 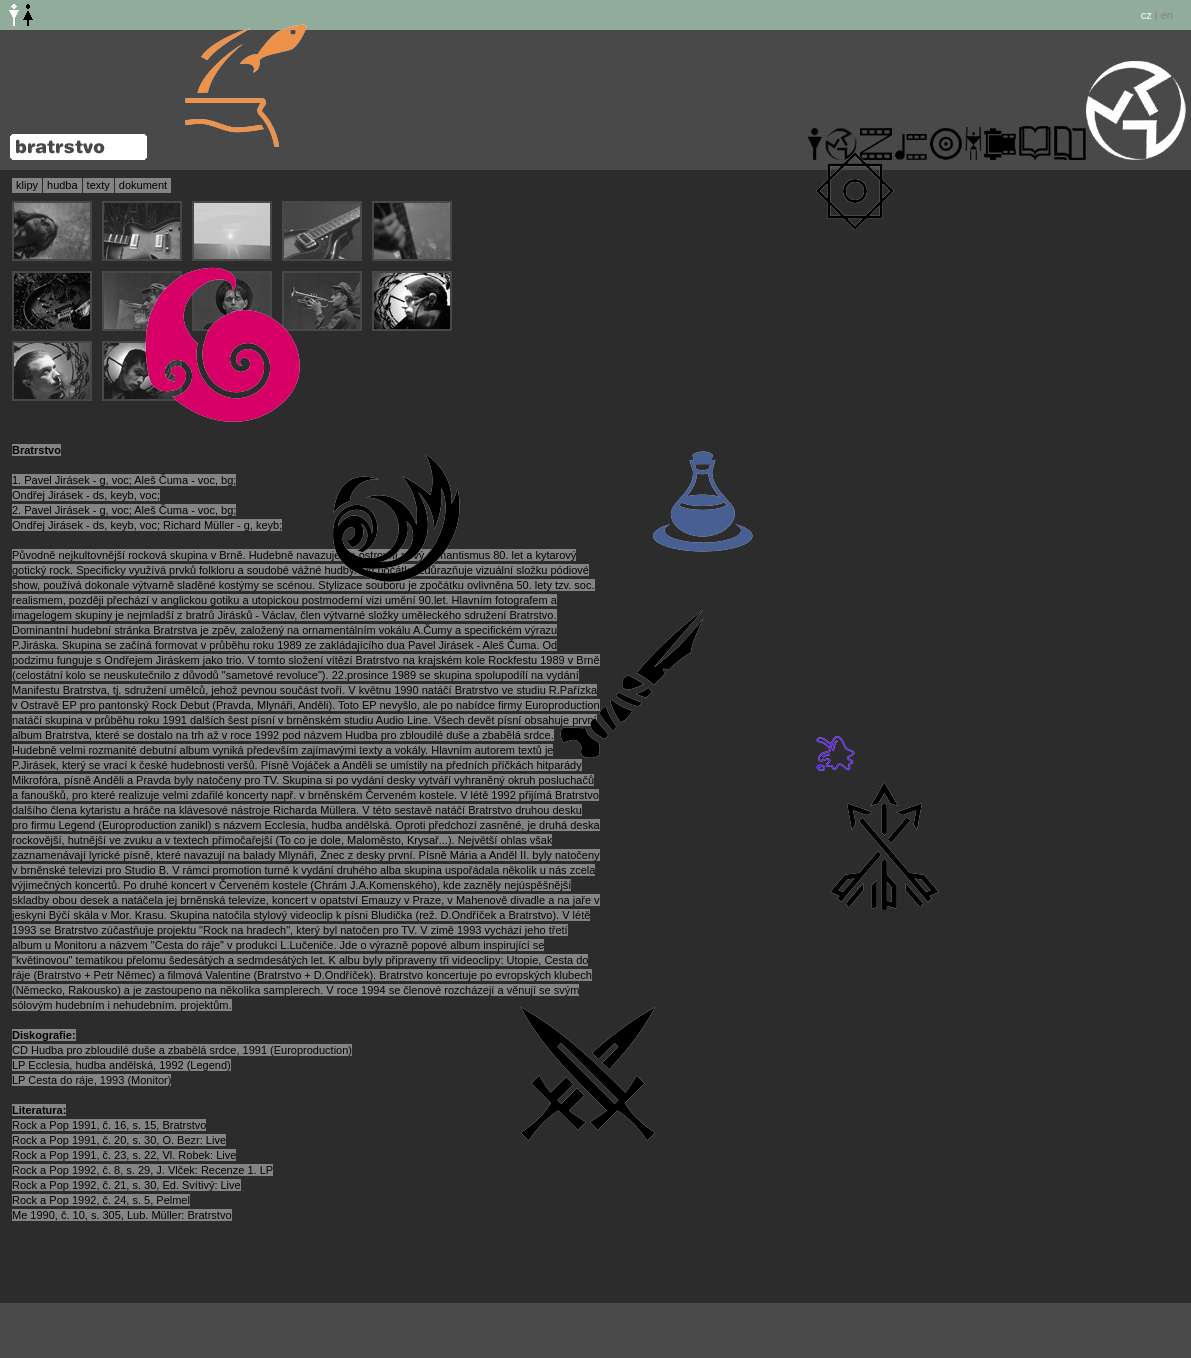 I want to click on use a potion item from inventory, so click(x=702, y=501).